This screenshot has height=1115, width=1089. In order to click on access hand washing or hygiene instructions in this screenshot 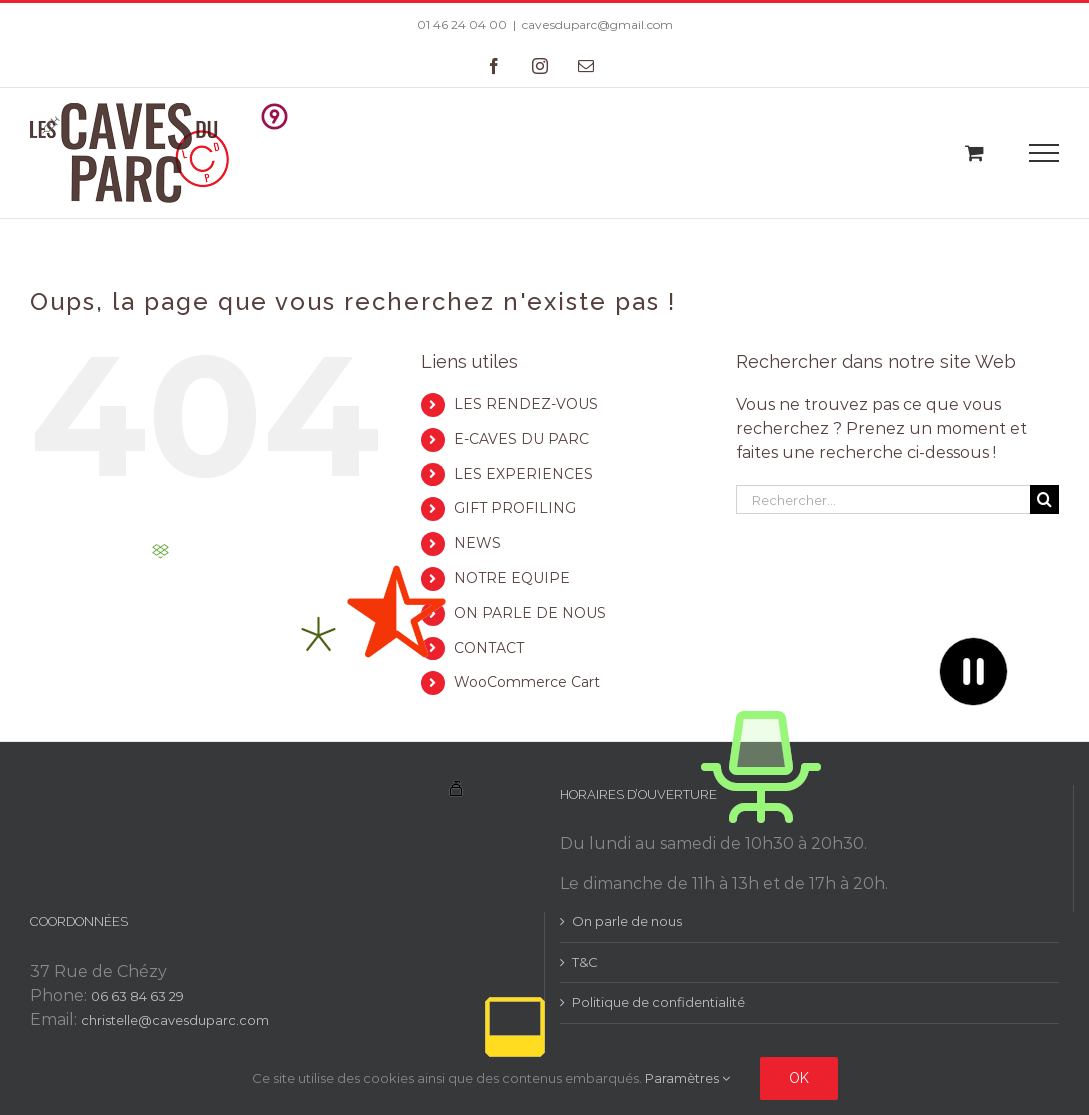, I will do `click(456, 789)`.